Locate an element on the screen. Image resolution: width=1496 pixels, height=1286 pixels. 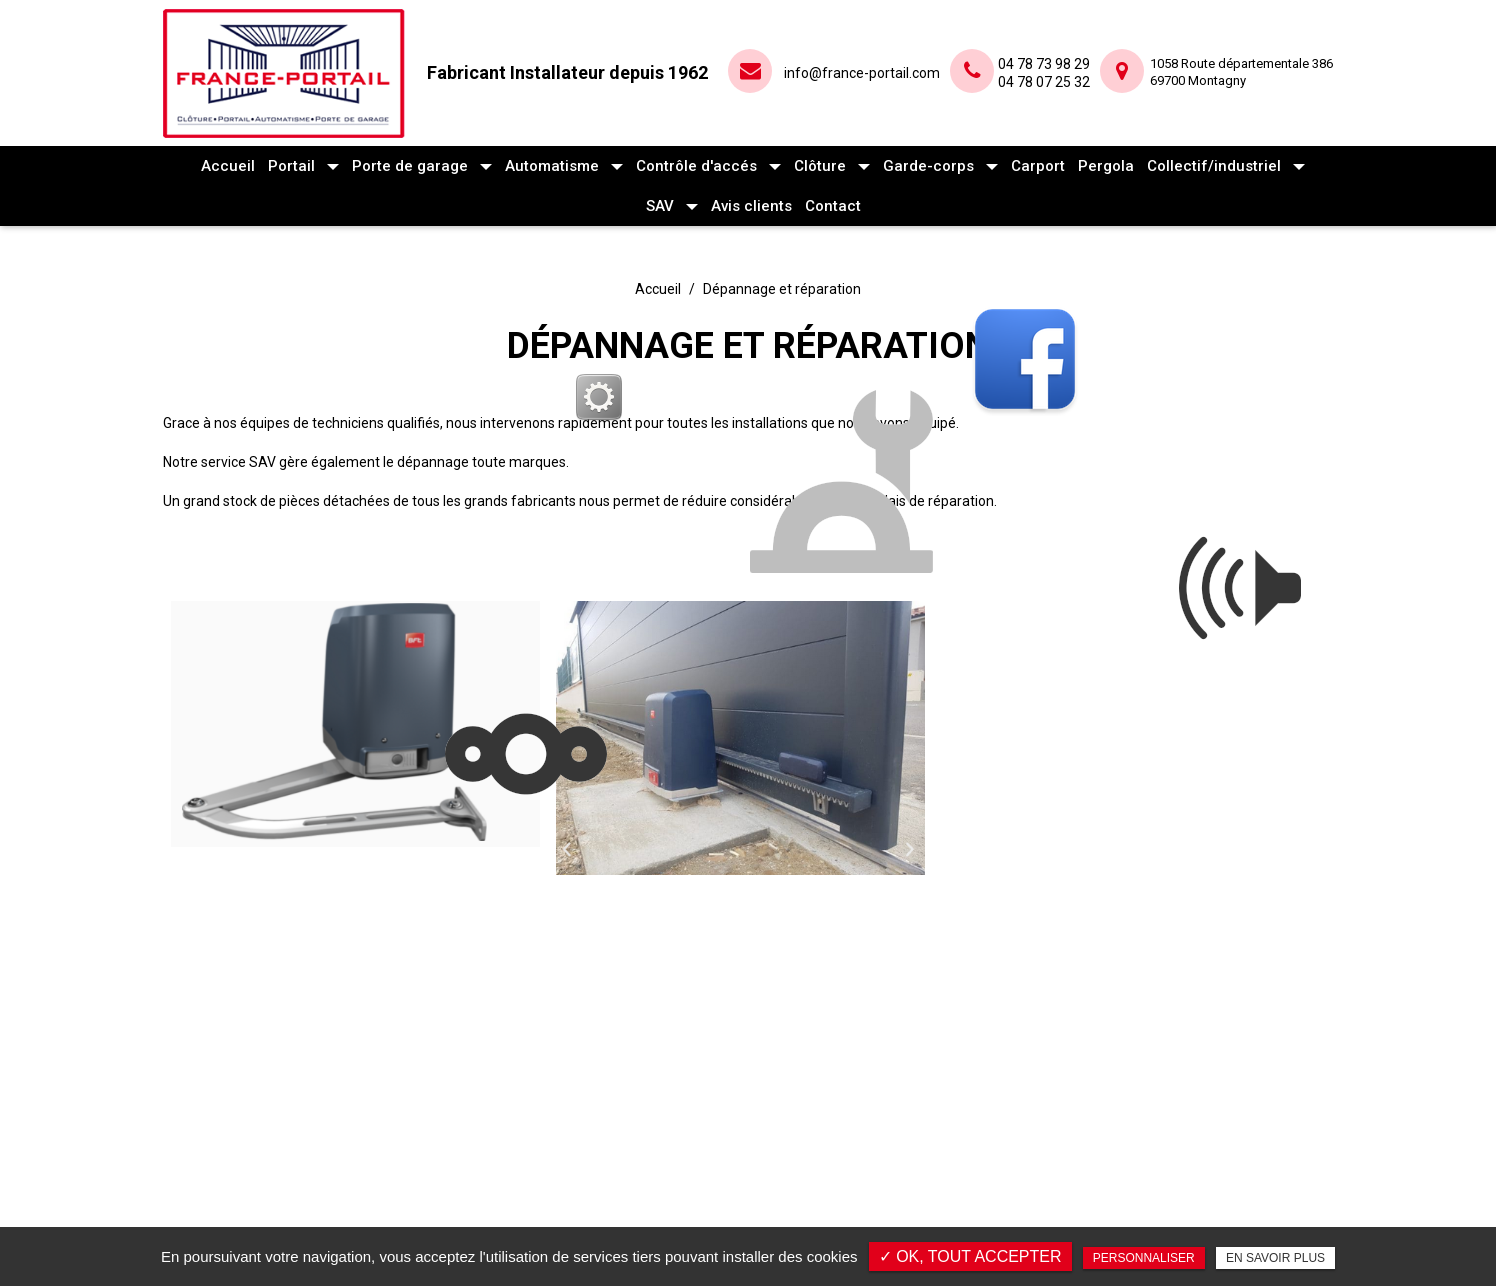
open the Facebook app is located at coordinates (1025, 359).